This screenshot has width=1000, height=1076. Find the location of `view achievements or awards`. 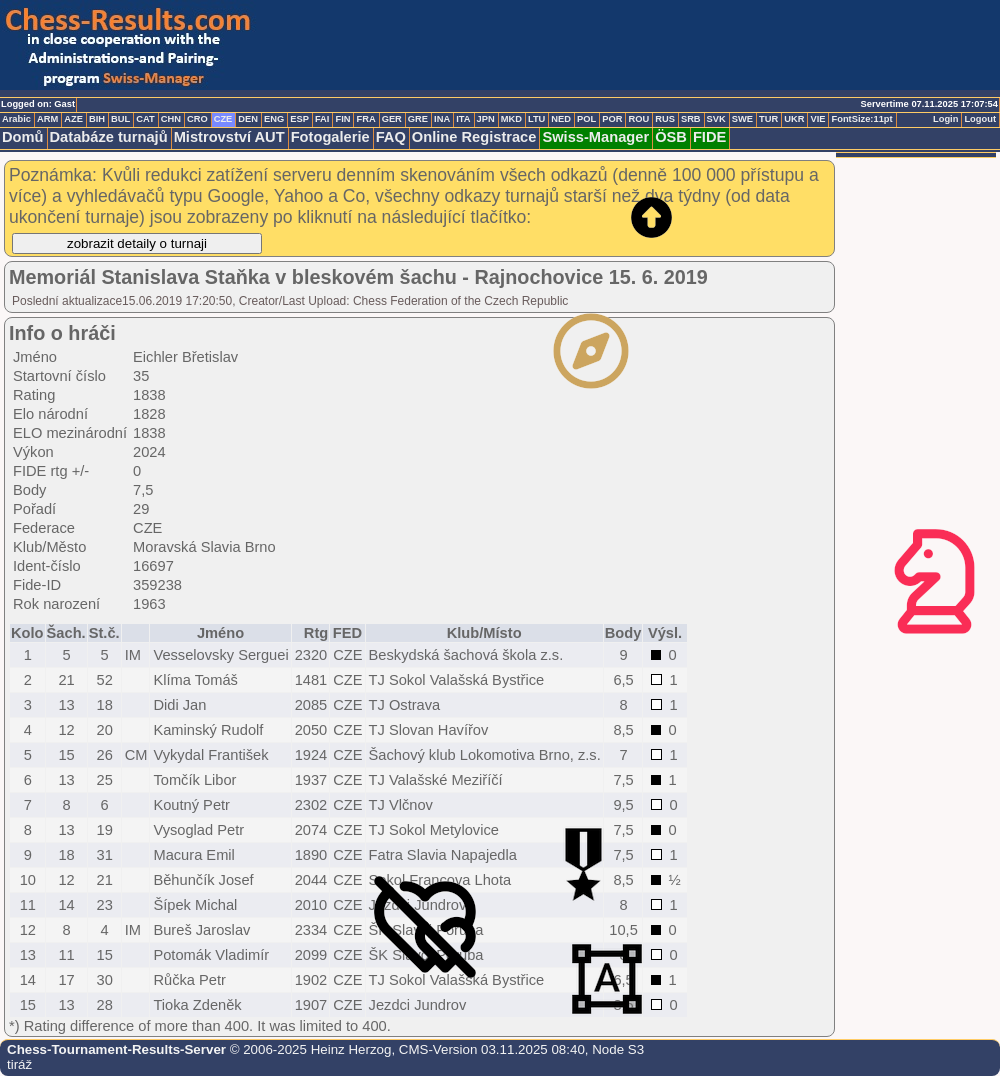

view achievements or awards is located at coordinates (583, 864).